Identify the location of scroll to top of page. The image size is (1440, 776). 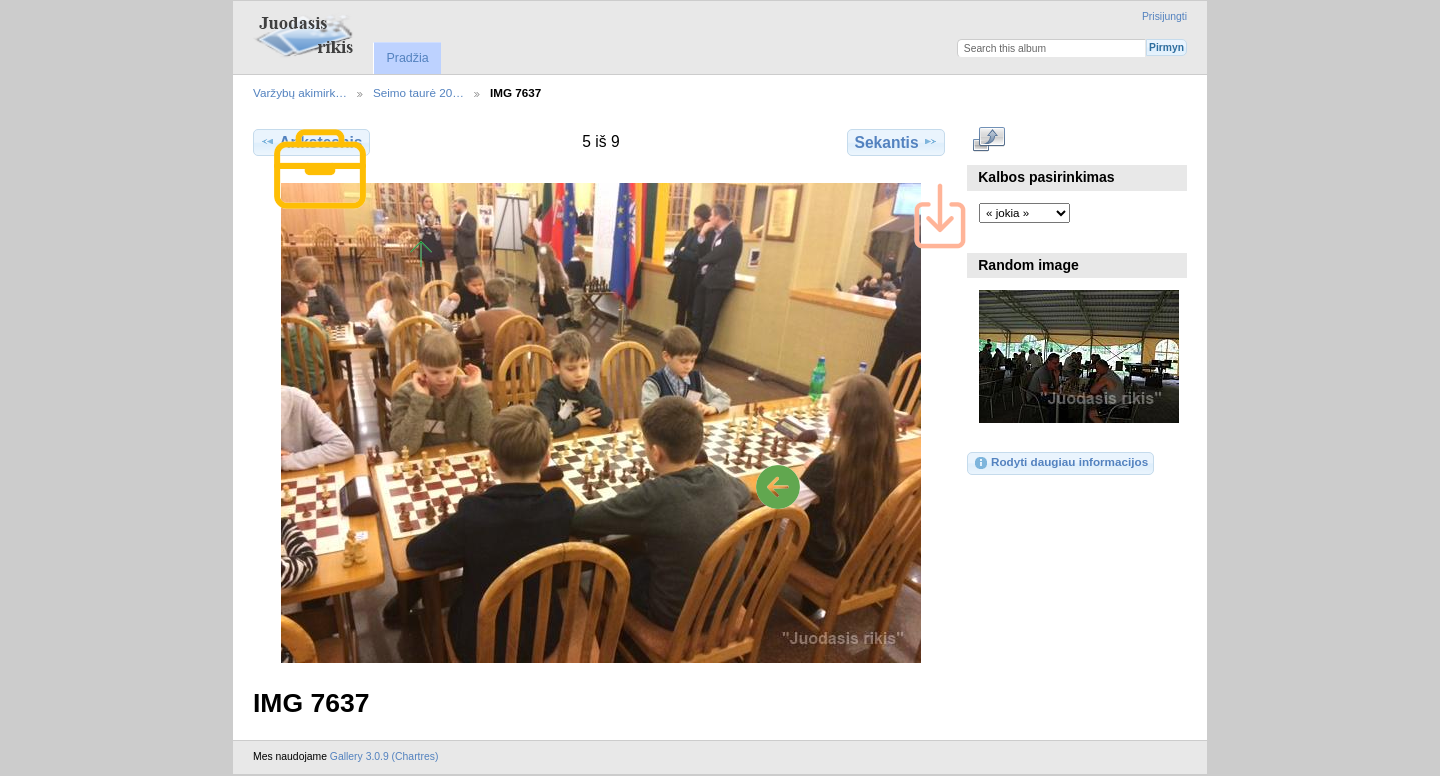
(421, 254).